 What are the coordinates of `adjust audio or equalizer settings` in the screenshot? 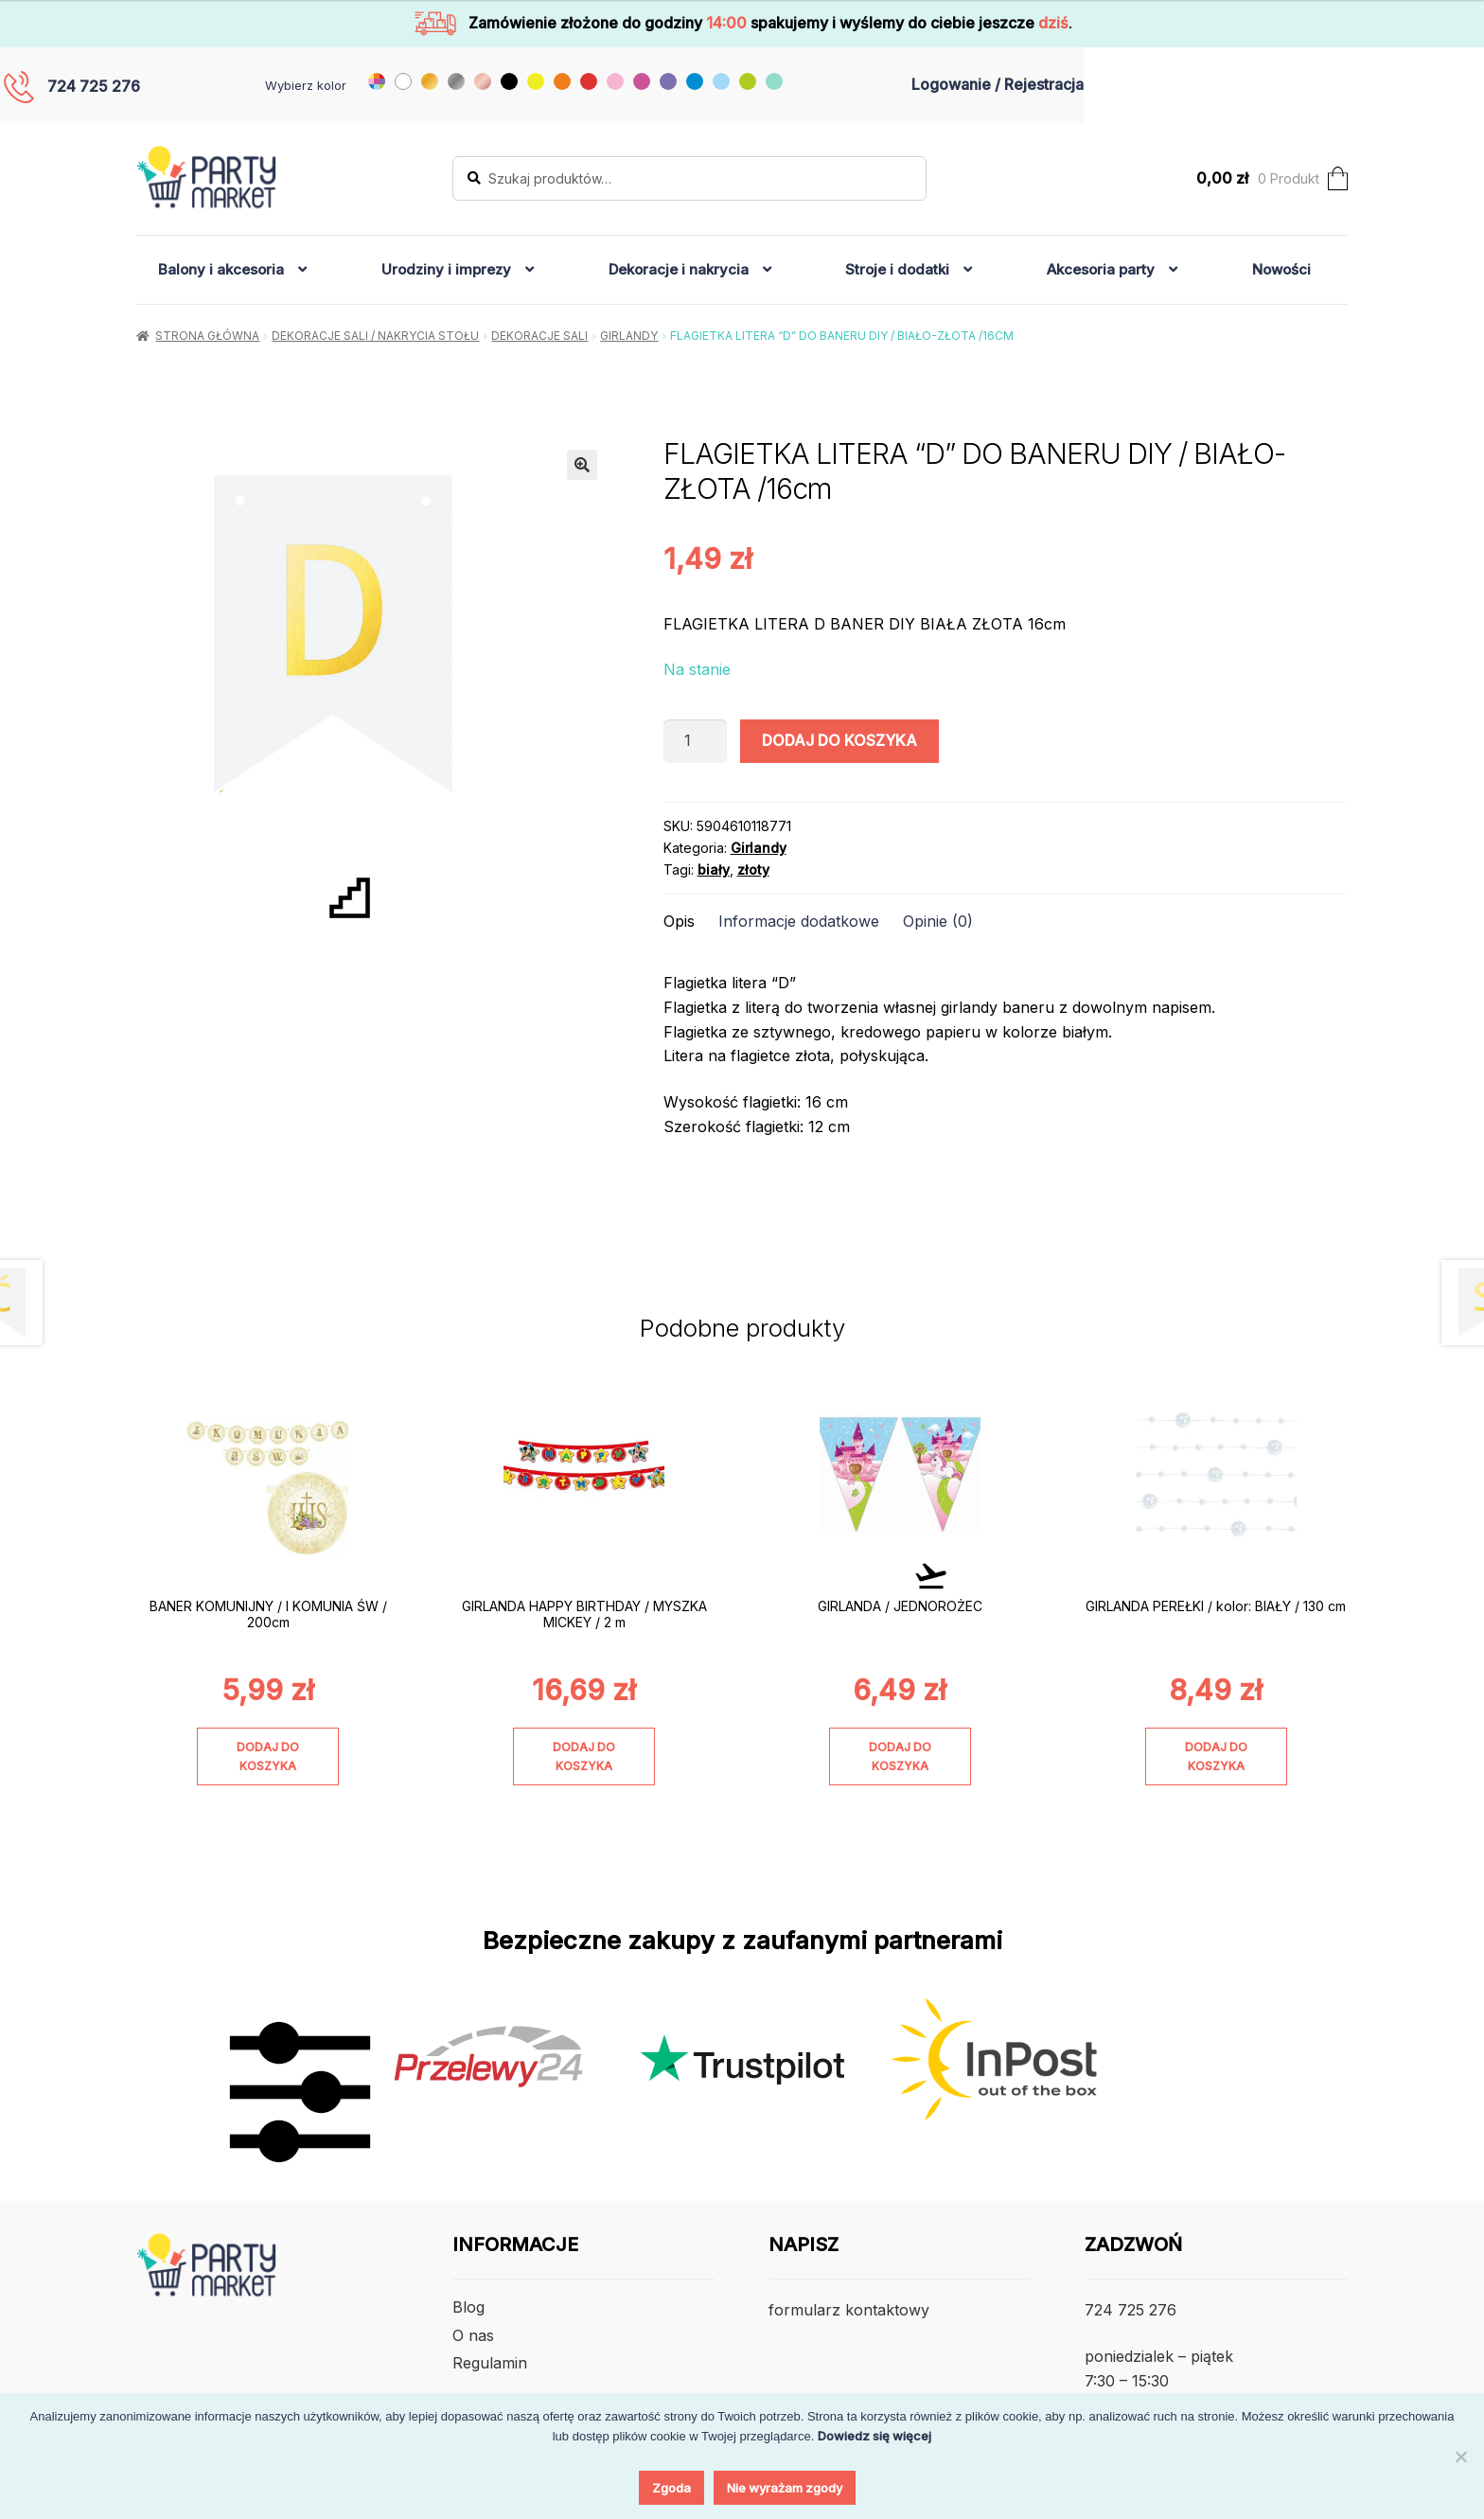 It's located at (300, 2092).